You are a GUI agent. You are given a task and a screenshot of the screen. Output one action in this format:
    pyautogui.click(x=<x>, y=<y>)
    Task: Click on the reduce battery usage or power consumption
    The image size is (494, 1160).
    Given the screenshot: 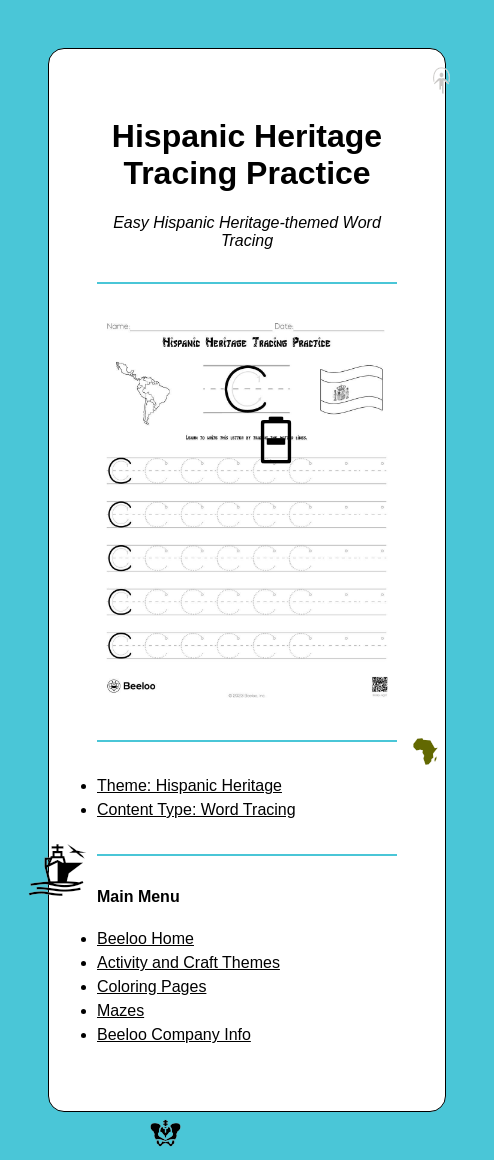 What is the action you would take?
    pyautogui.click(x=276, y=440)
    